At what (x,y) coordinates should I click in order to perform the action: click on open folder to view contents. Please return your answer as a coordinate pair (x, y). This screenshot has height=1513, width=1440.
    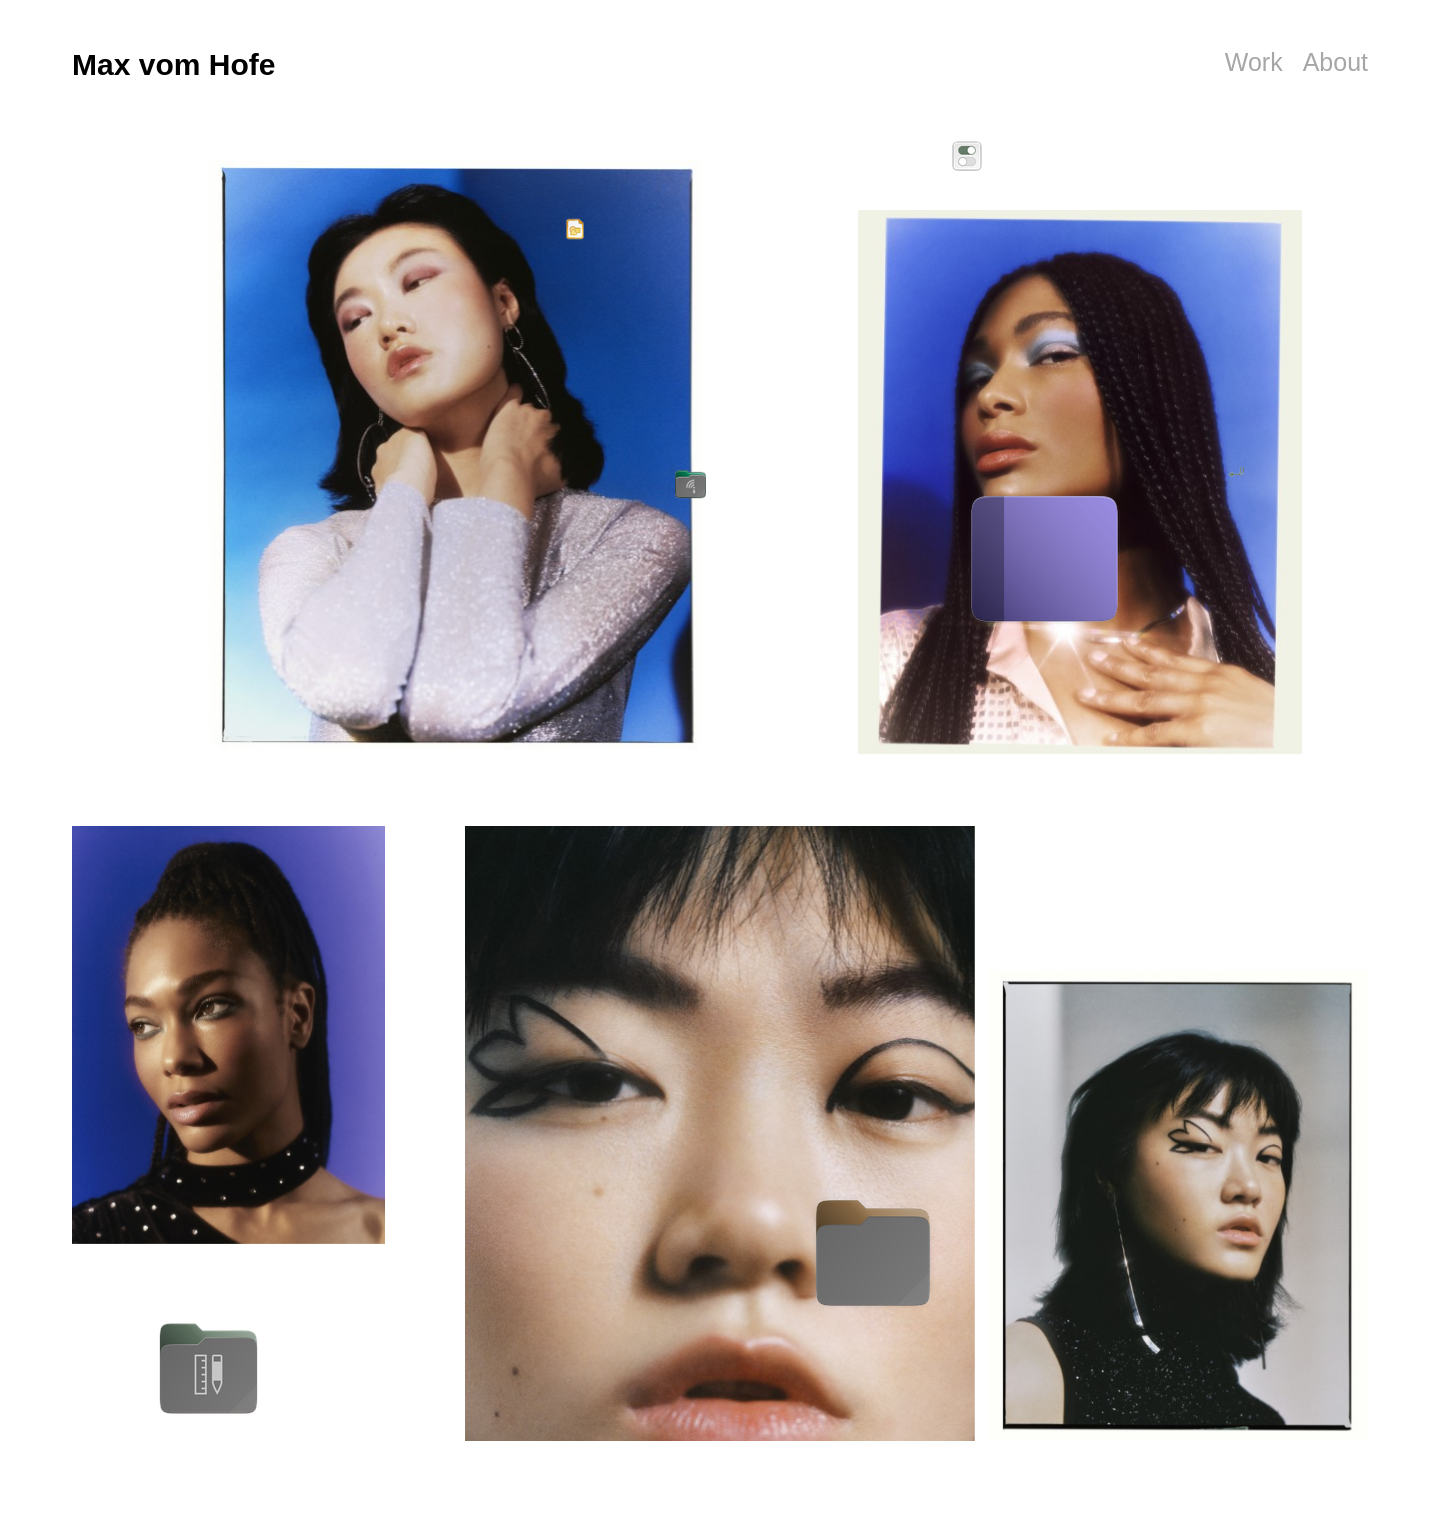
    Looking at the image, I should click on (873, 1253).